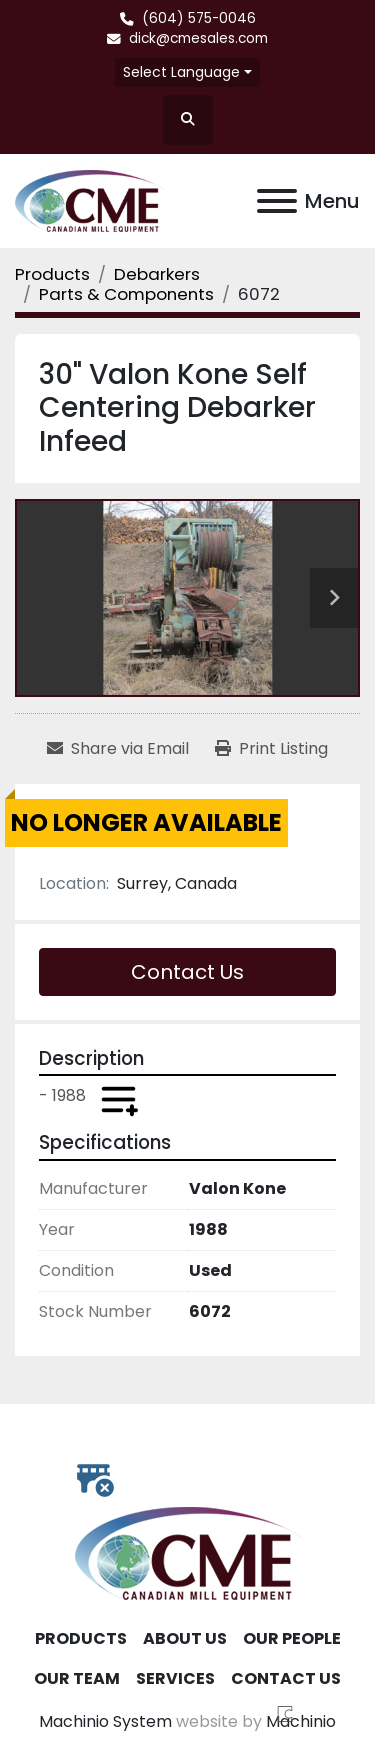  I want to click on open Coda app, so click(285, 1714).